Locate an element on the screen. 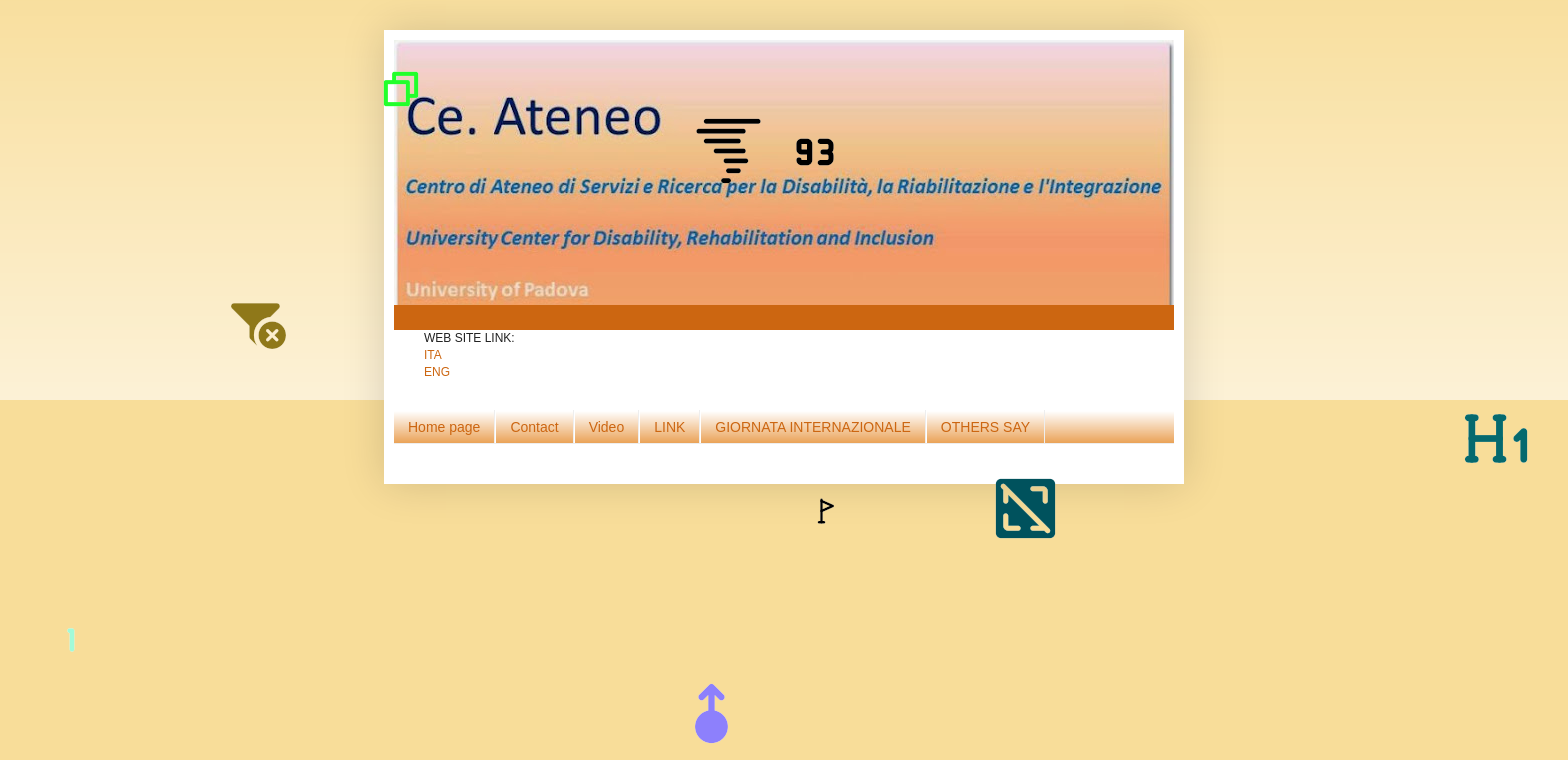 The width and height of the screenshot is (1568, 760). format text as heading level 1 is located at coordinates (1499, 438).